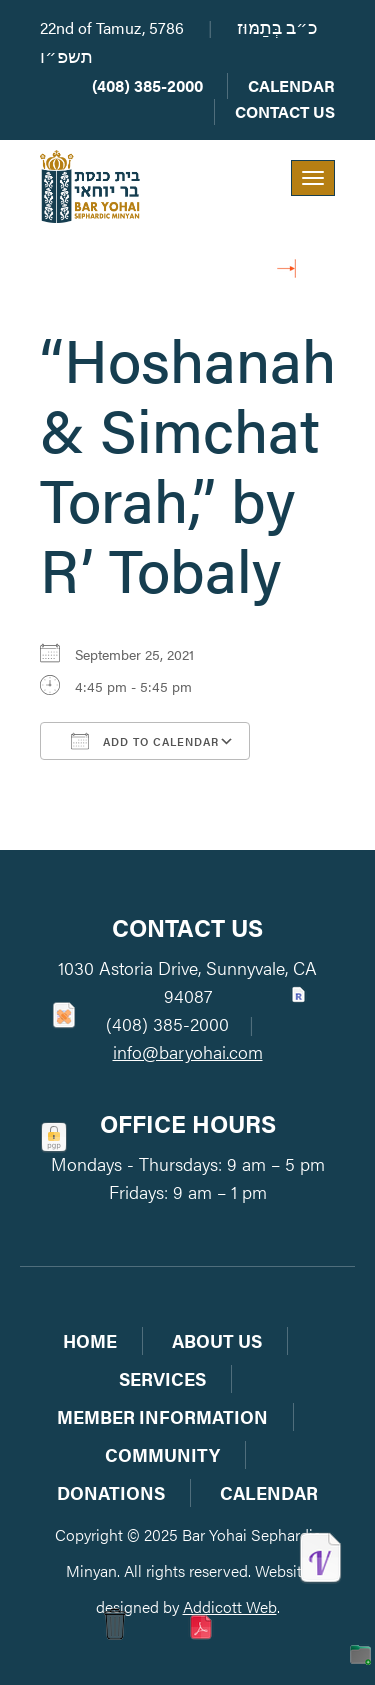 This screenshot has width=375, height=1685. I want to click on vala source code file, so click(320, 1557).